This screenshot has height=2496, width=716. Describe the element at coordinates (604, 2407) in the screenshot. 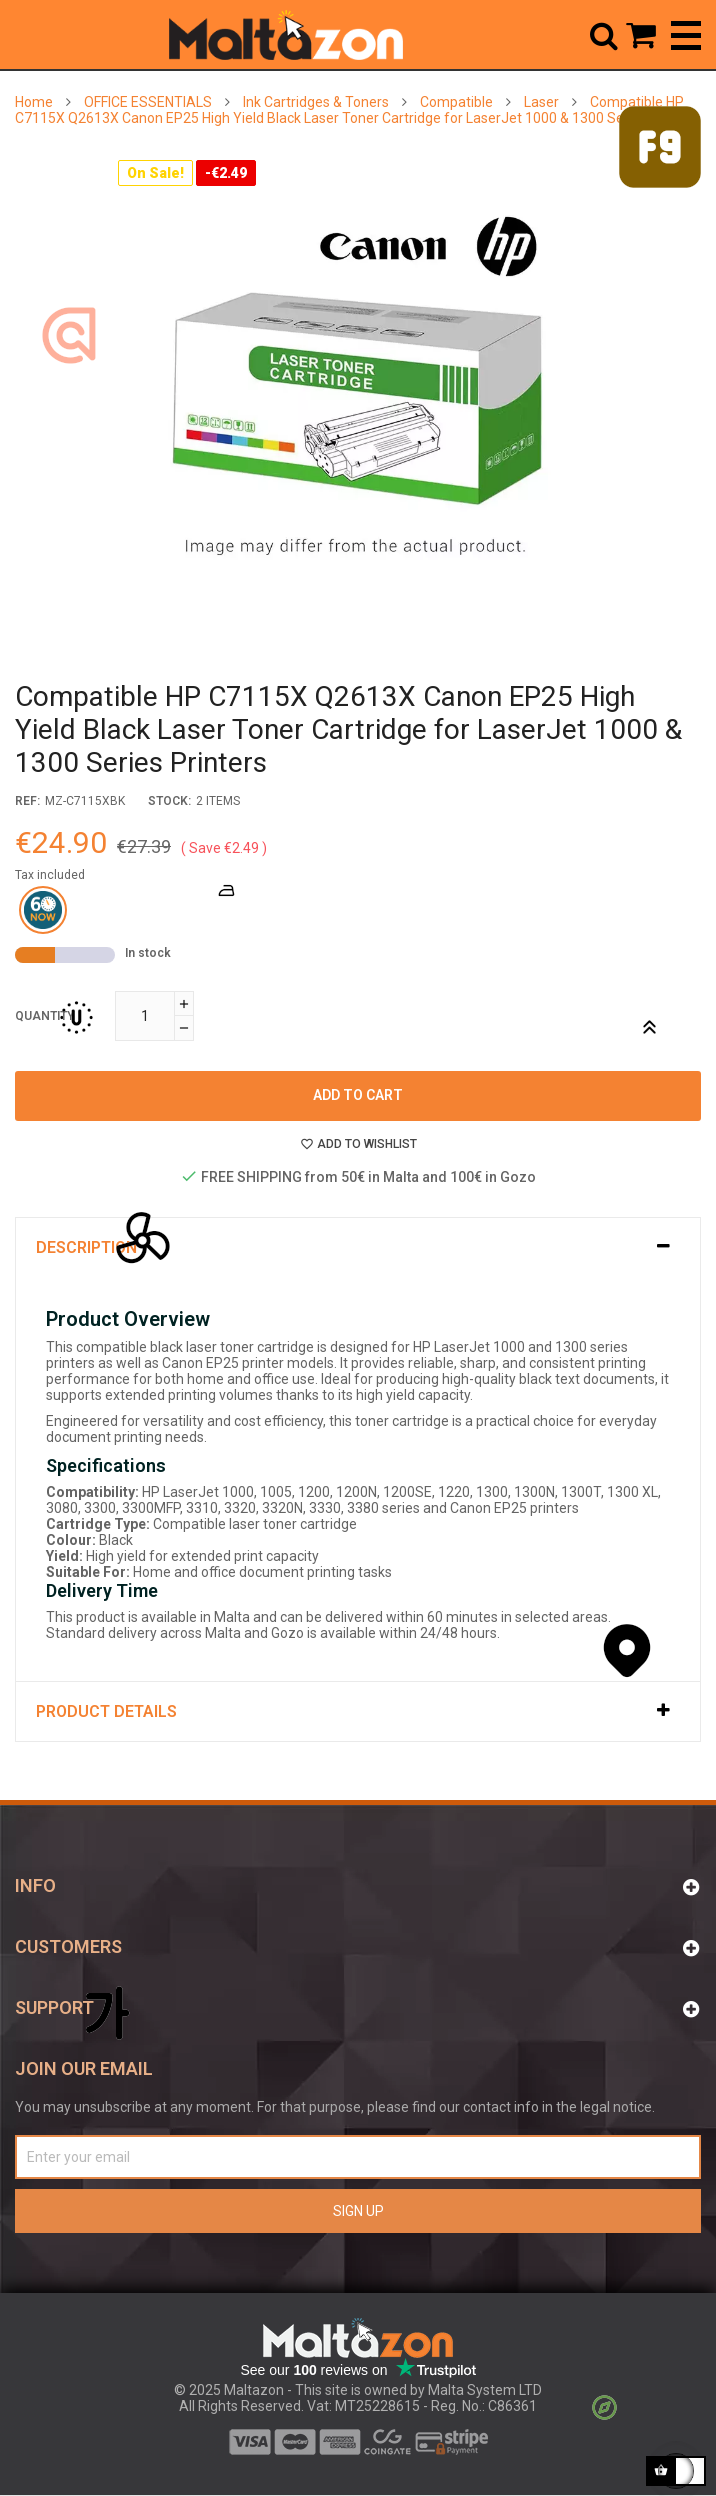

I see `open safari browser` at that location.